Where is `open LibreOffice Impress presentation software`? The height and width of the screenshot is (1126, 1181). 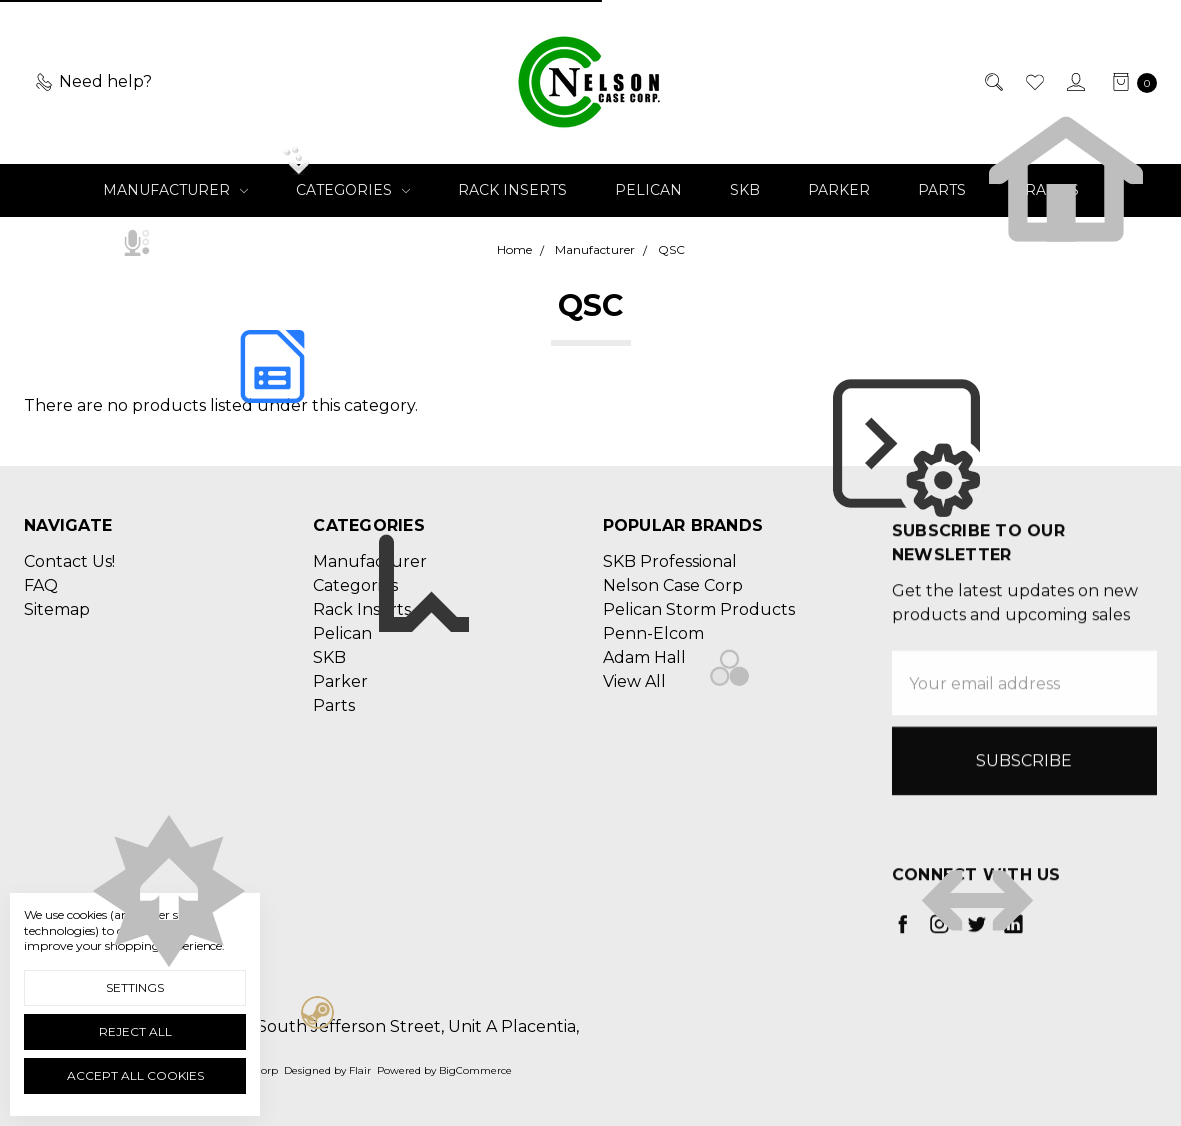 open LibreOffice Impress presentation software is located at coordinates (272, 366).